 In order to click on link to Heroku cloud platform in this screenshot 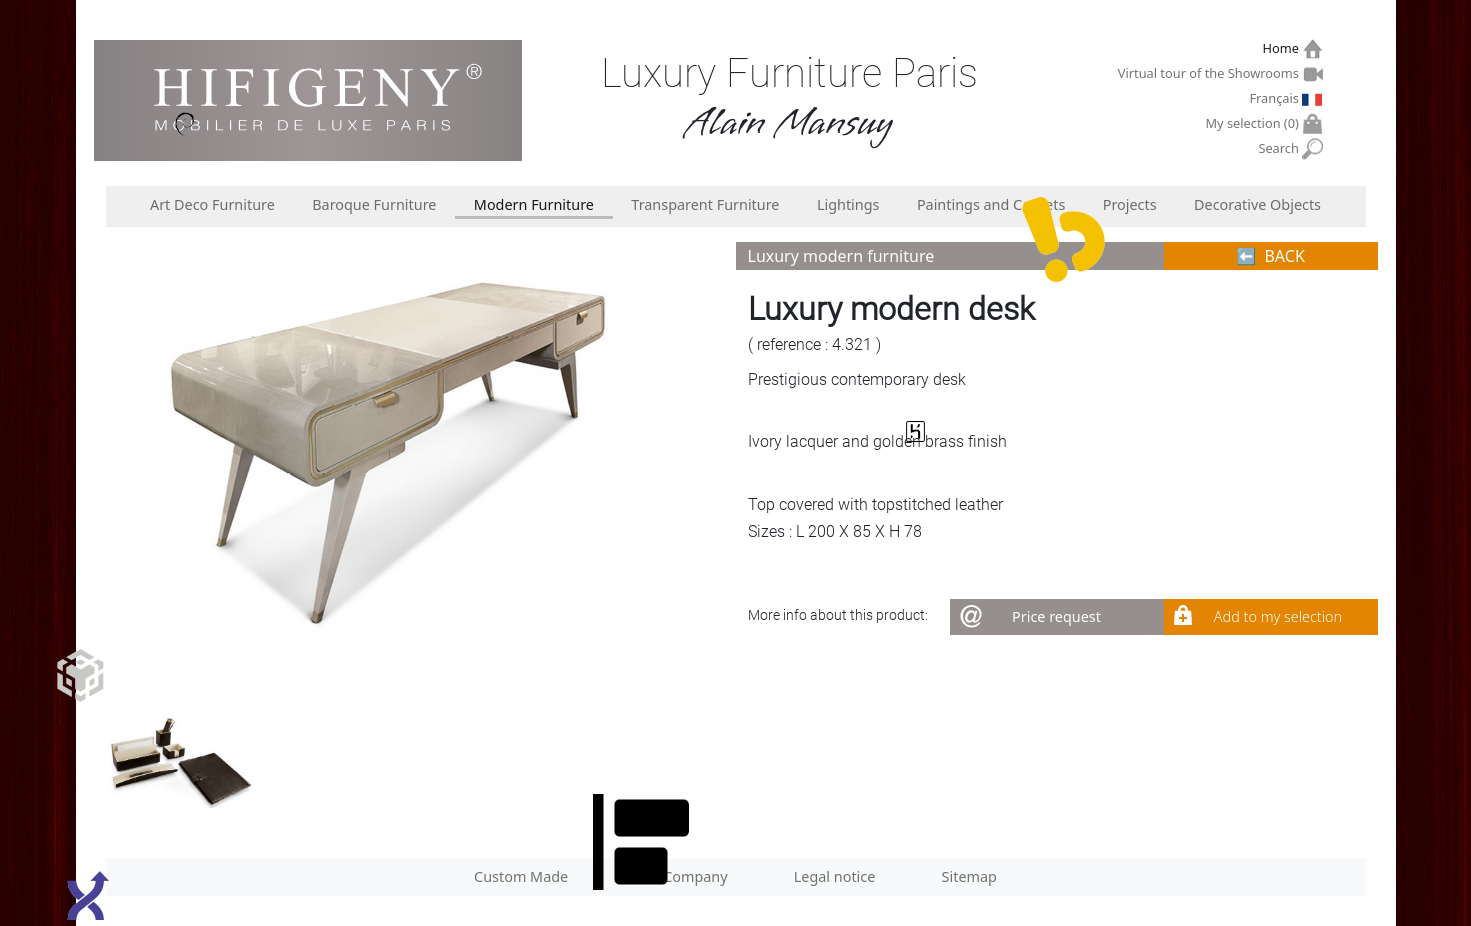, I will do `click(915, 431)`.